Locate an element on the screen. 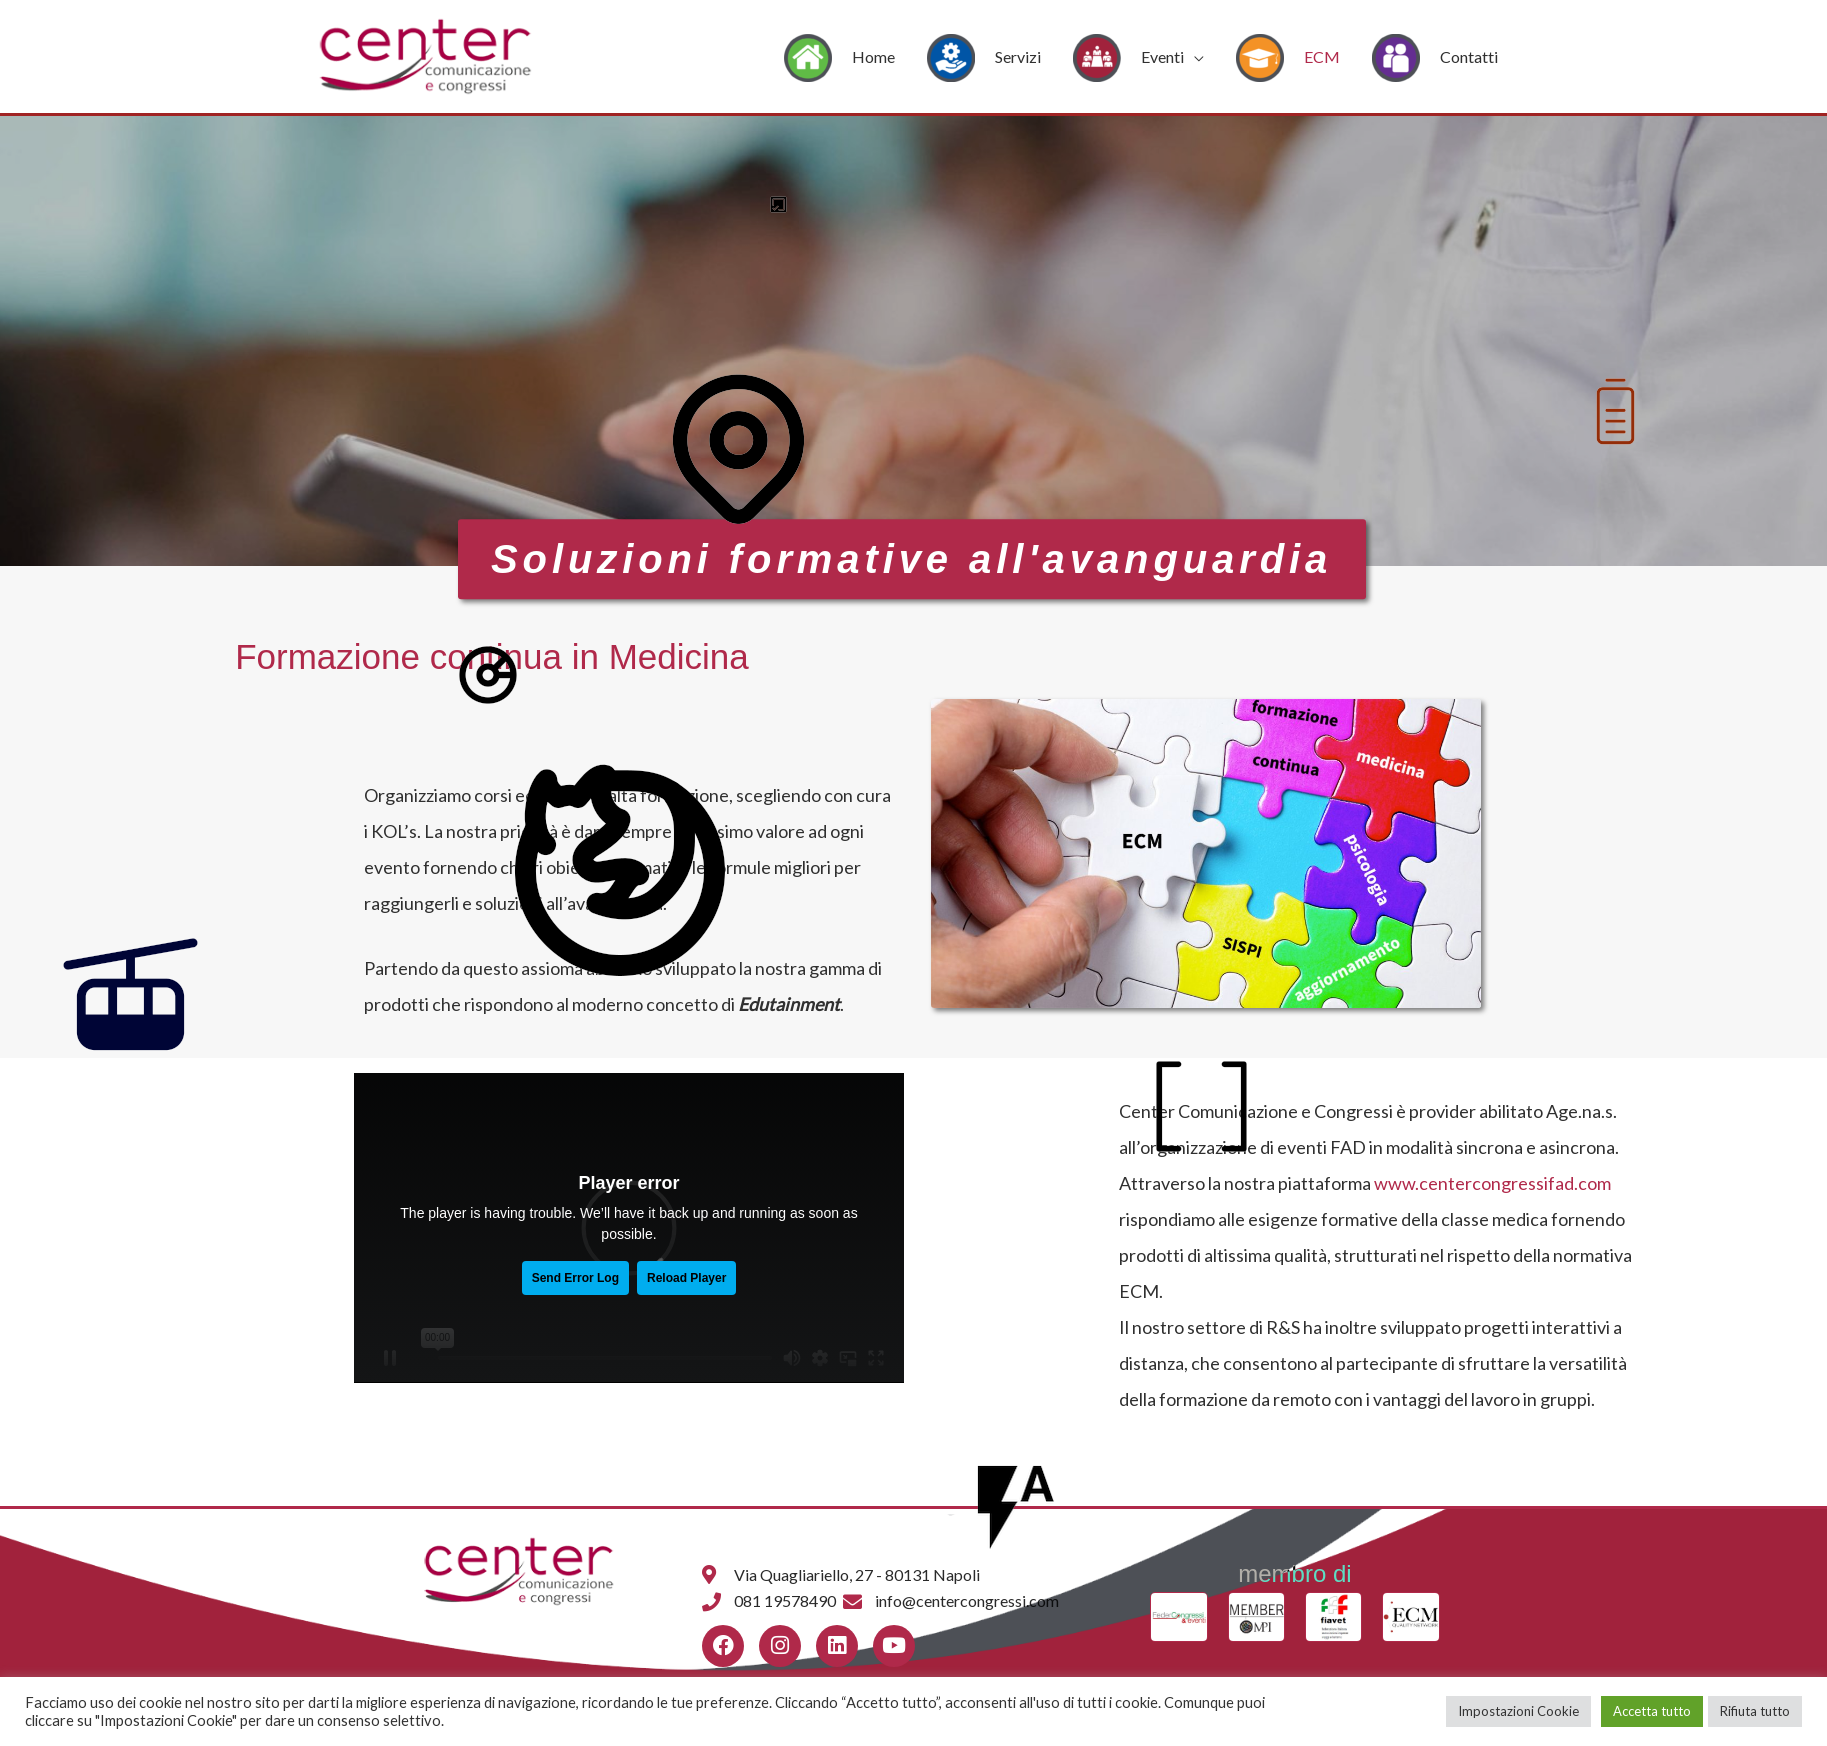  mark task as complete is located at coordinates (778, 204).